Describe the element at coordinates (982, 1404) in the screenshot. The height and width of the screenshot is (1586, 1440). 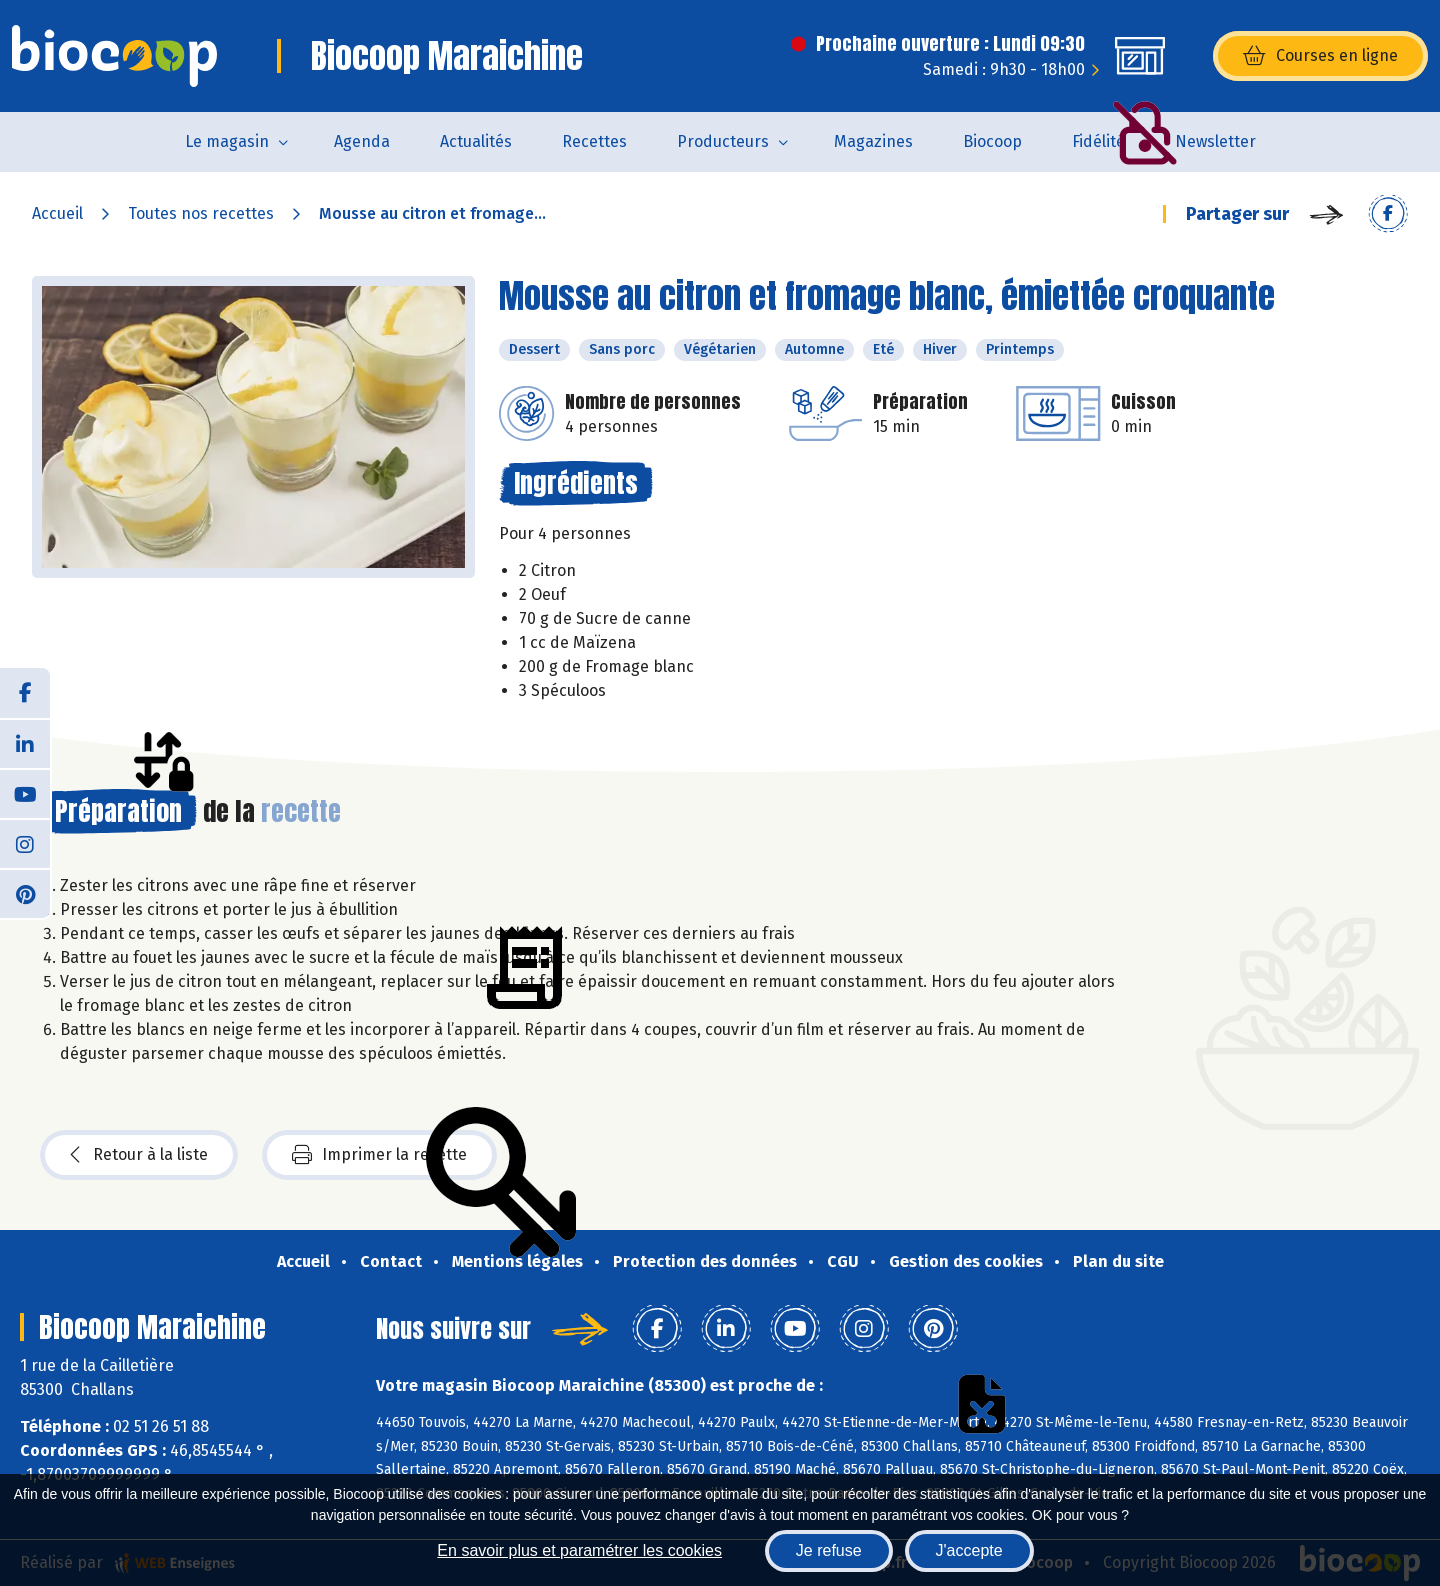
I see `cut or trim a document` at that location.